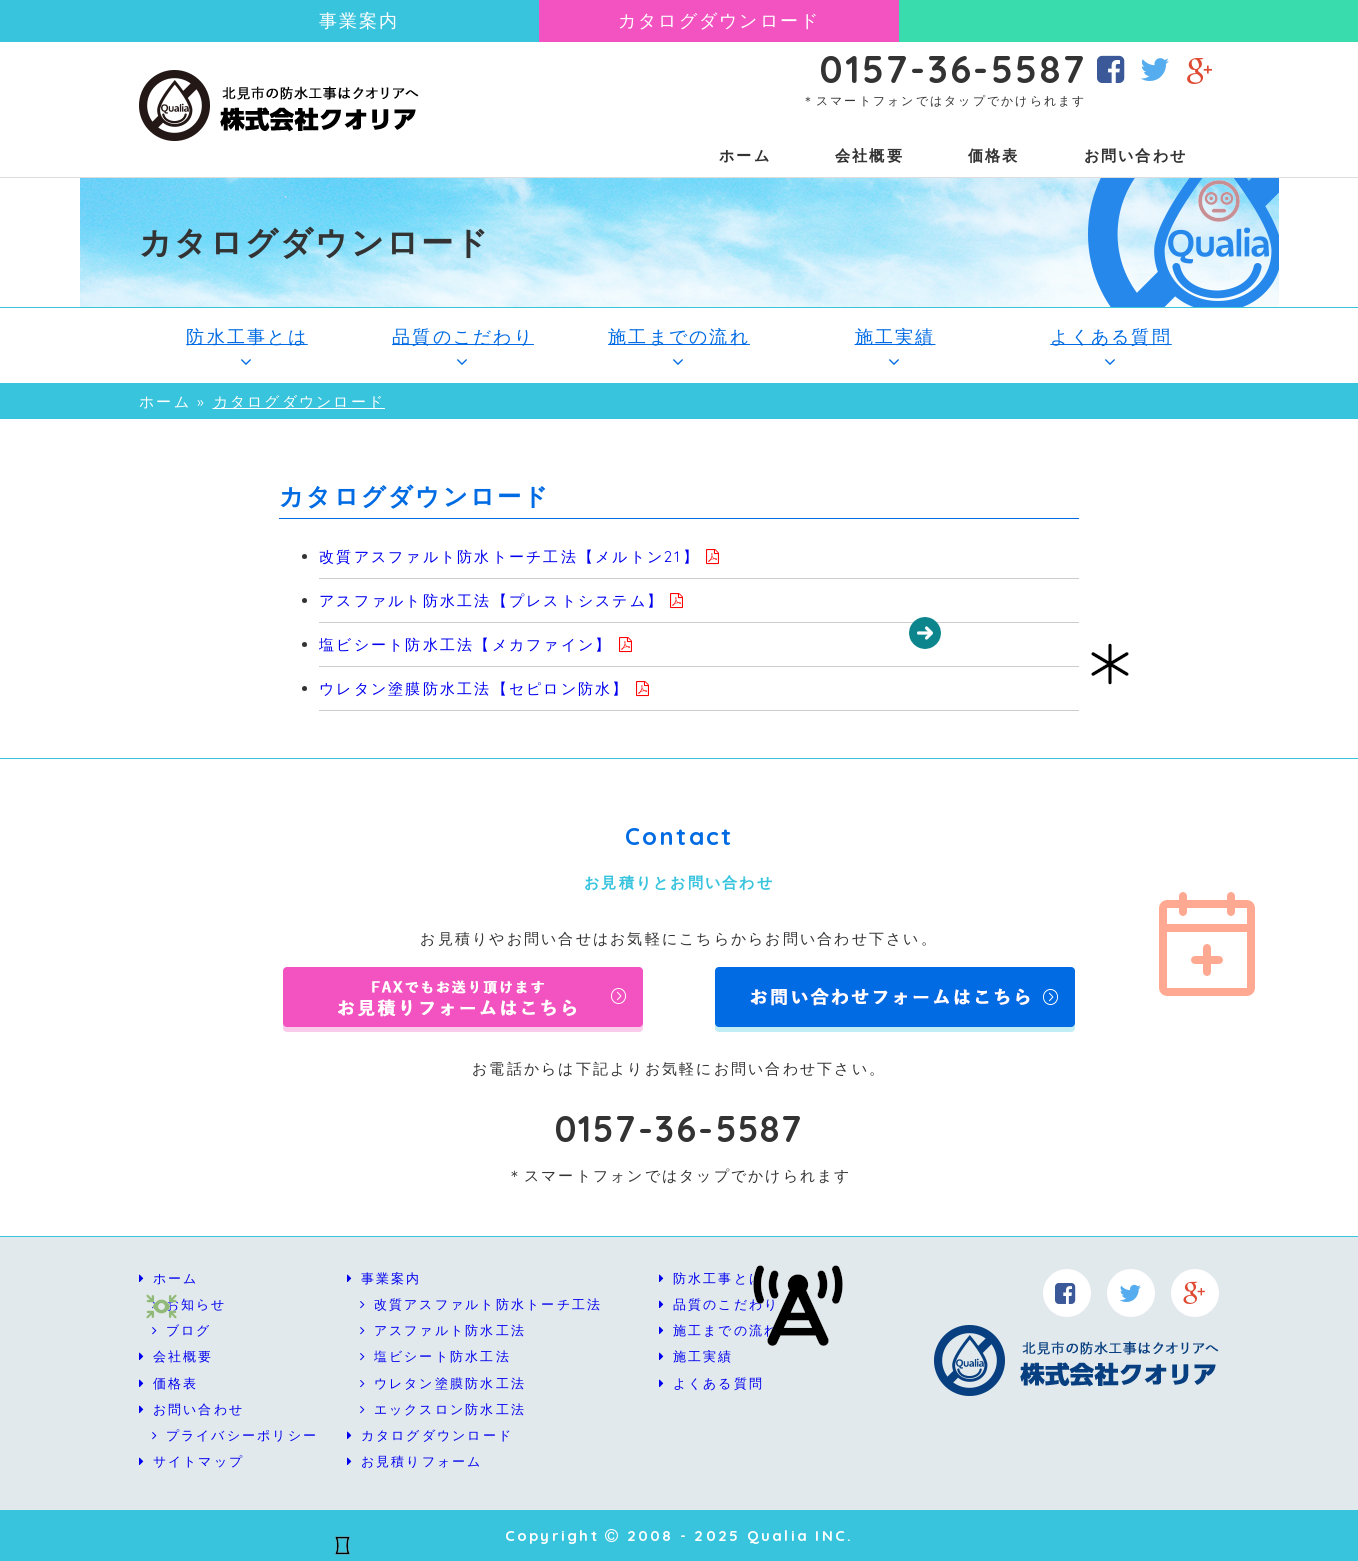 The image size is (1358, 1561). I want to click on focus view on selected element, so click(161, 1306).